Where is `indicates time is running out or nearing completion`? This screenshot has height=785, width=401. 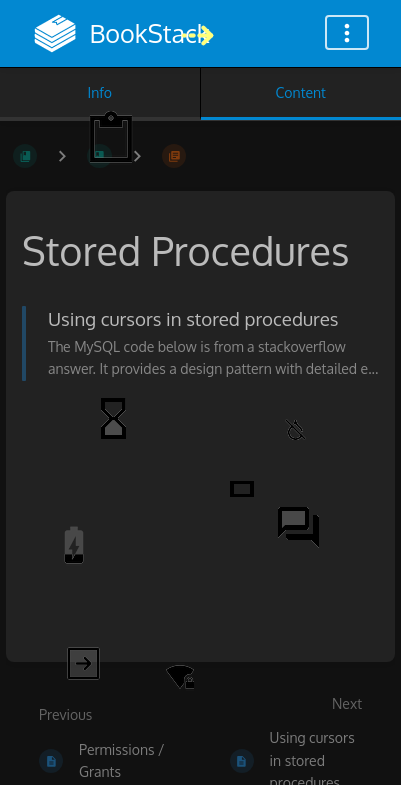 indicates time is running out or nearing completion is located at coordinates (113, 418).